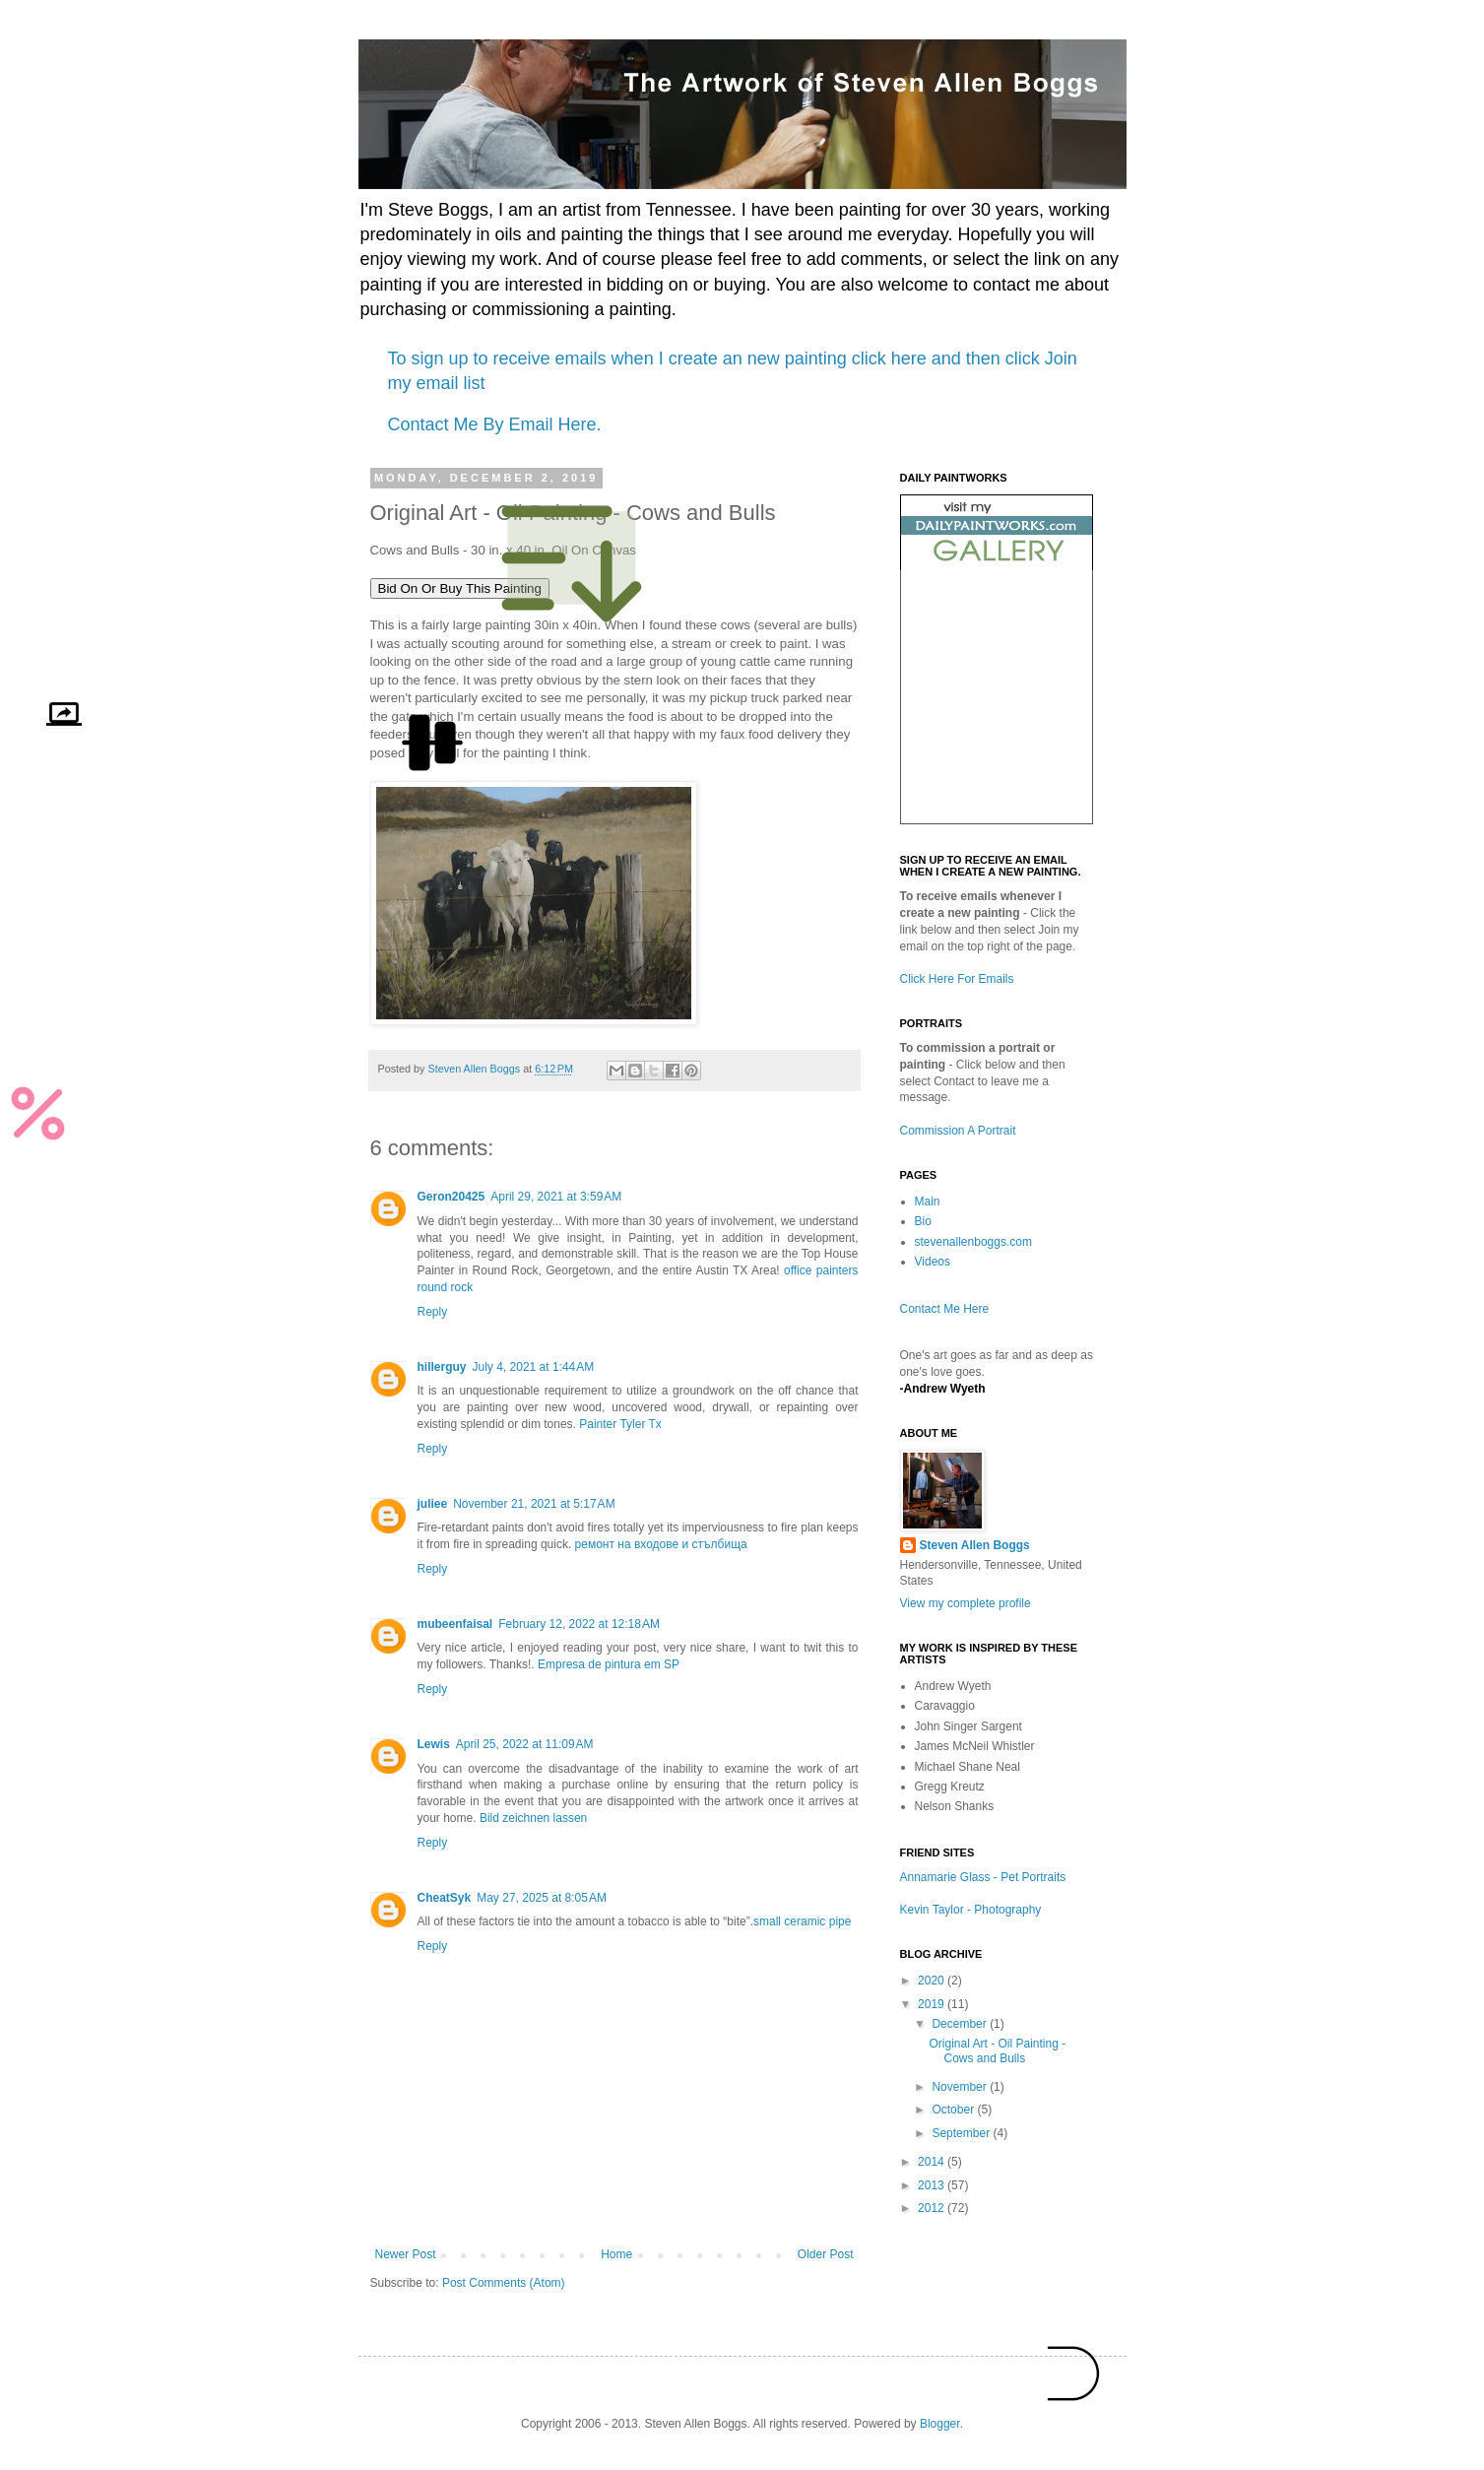 The height and width of the screenshot is (2470, 1484). Describe the element at coordinates (565, 557) in the screenshot. I see `sort items in ascending order` at that location.